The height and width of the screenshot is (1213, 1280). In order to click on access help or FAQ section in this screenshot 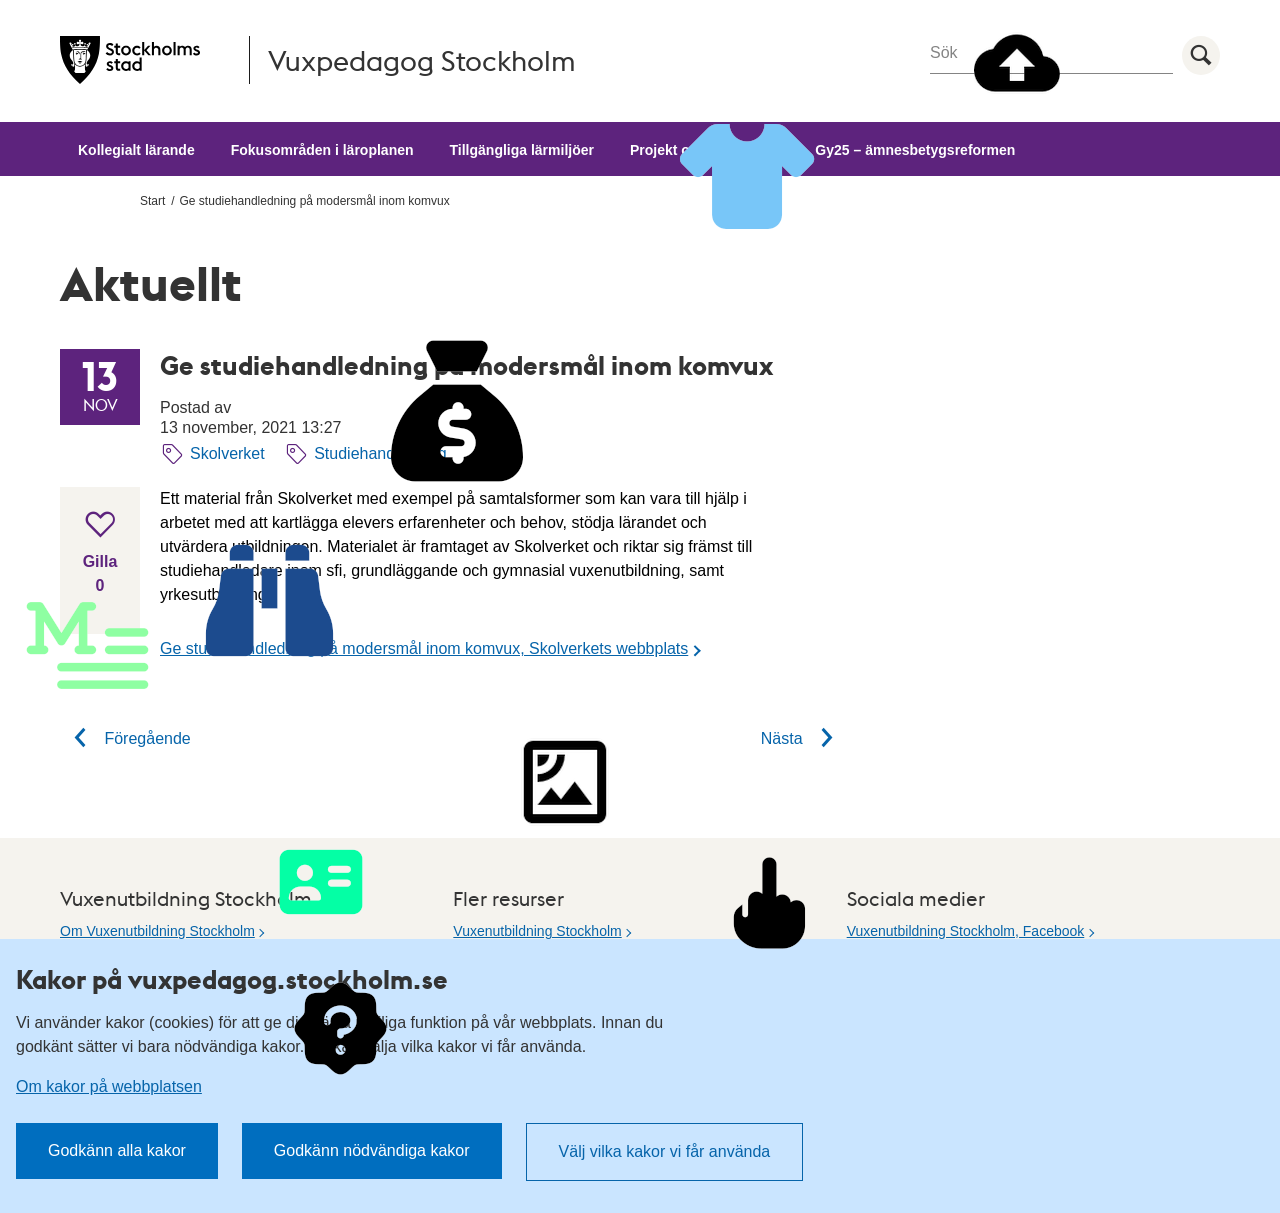, I will do `click(340, 1028)`.